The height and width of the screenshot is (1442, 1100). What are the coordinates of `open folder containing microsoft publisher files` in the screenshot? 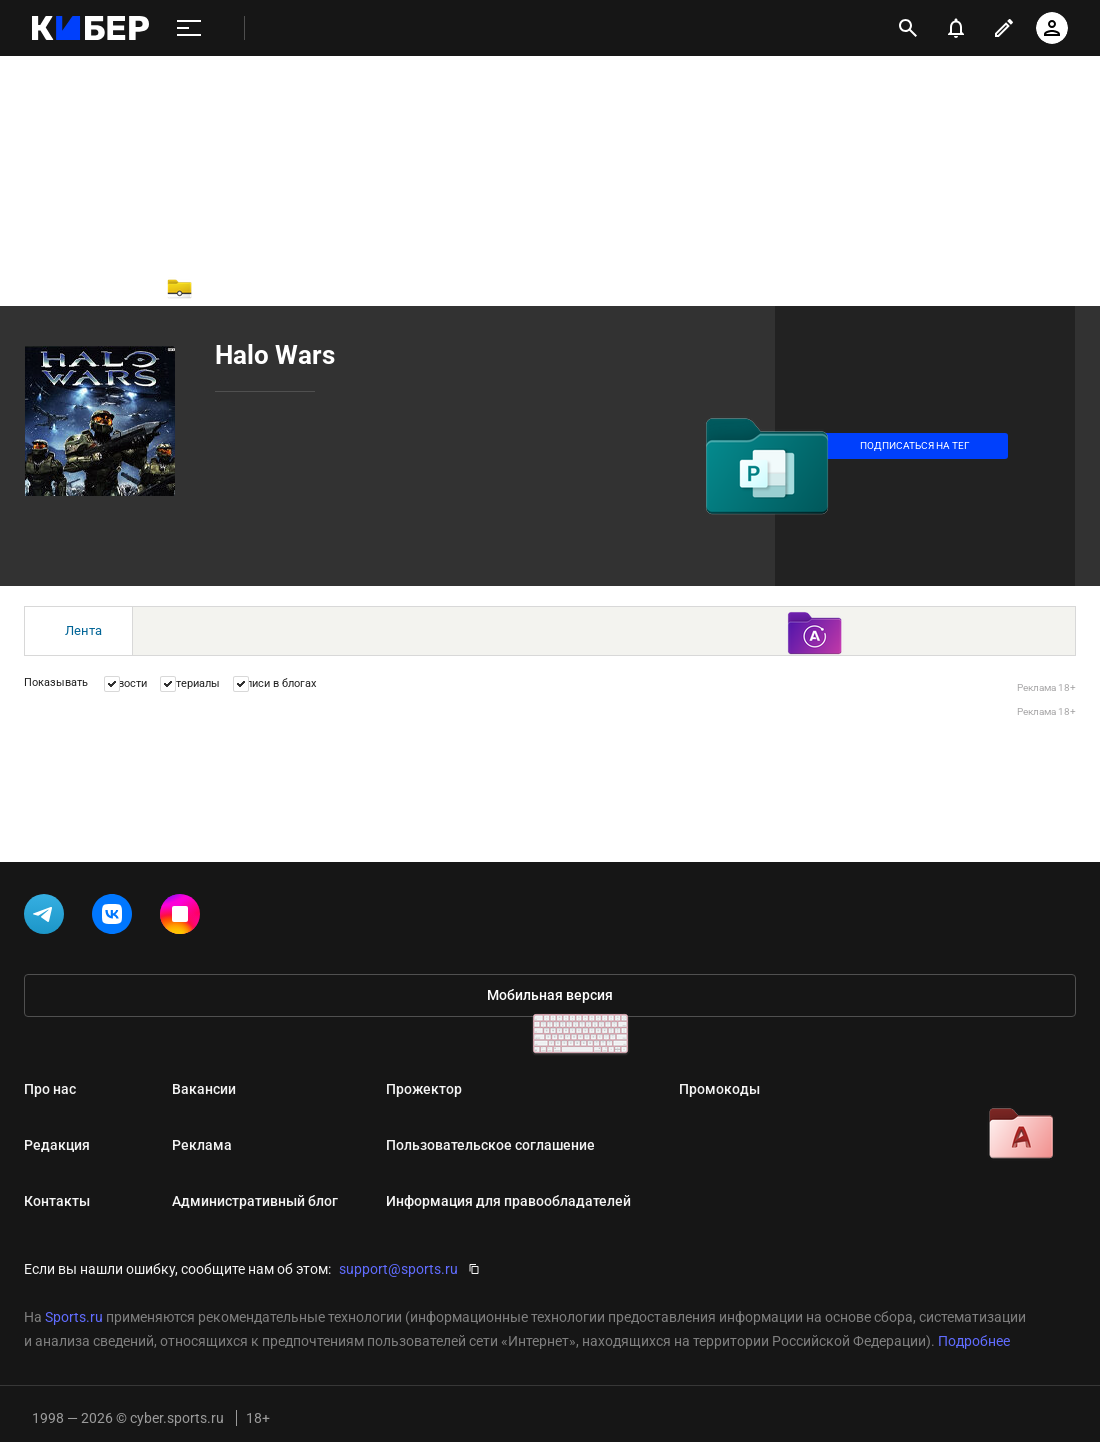 It's located at (766, 469).